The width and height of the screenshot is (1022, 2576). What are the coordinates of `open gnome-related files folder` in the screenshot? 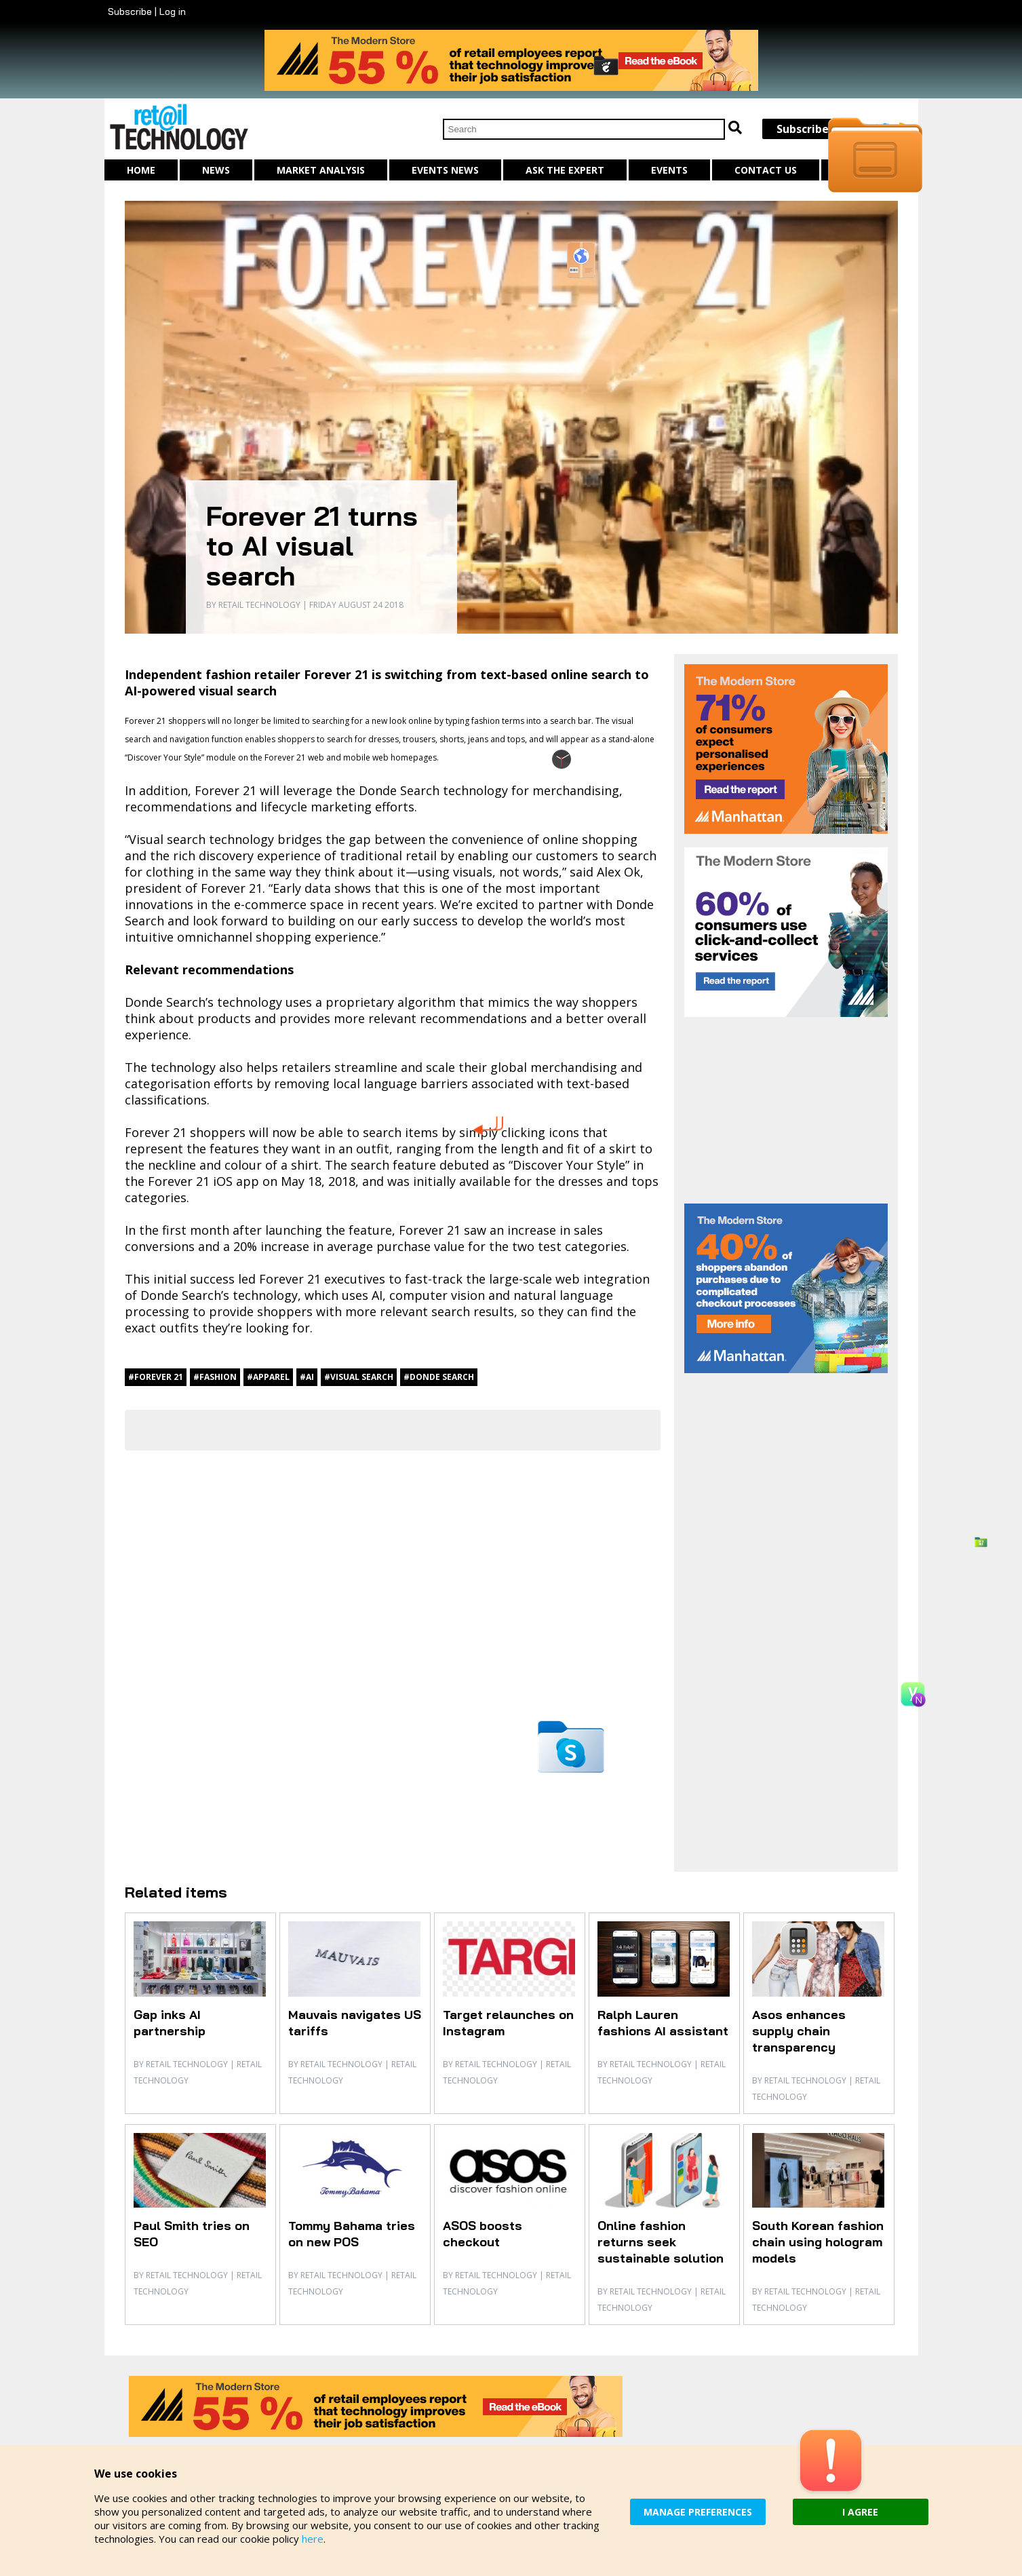 It's located at (606, 66).